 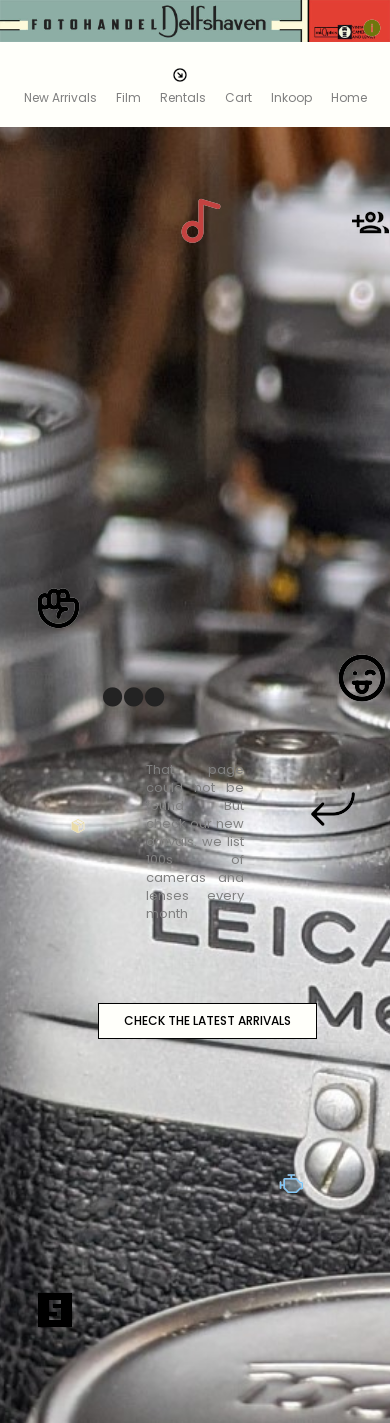 What do you see at coordinates (372, 28) in the screenshot?
I see `view more information or details` at bounding box center [372, 28].